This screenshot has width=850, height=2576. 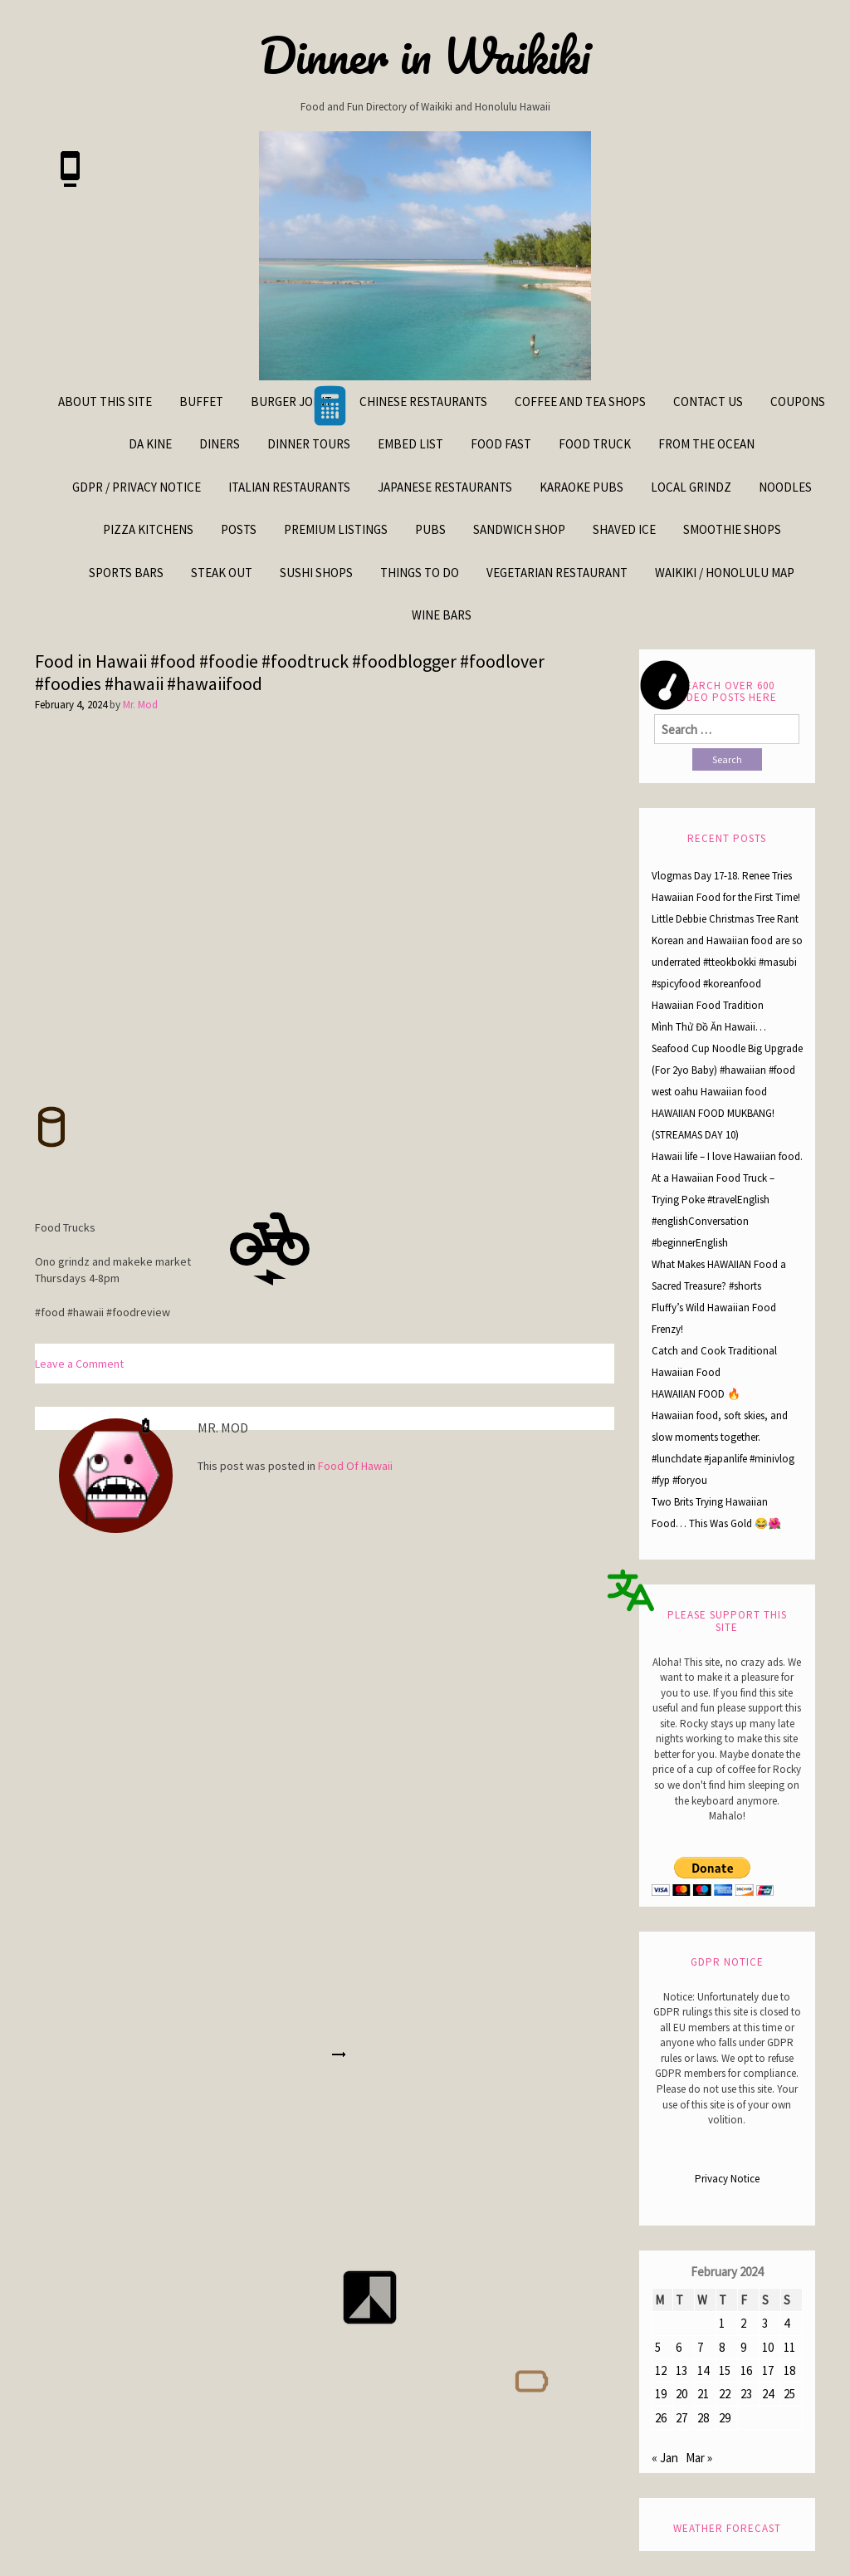 I want to click on open the calculator app, so click(x=330, y=405).